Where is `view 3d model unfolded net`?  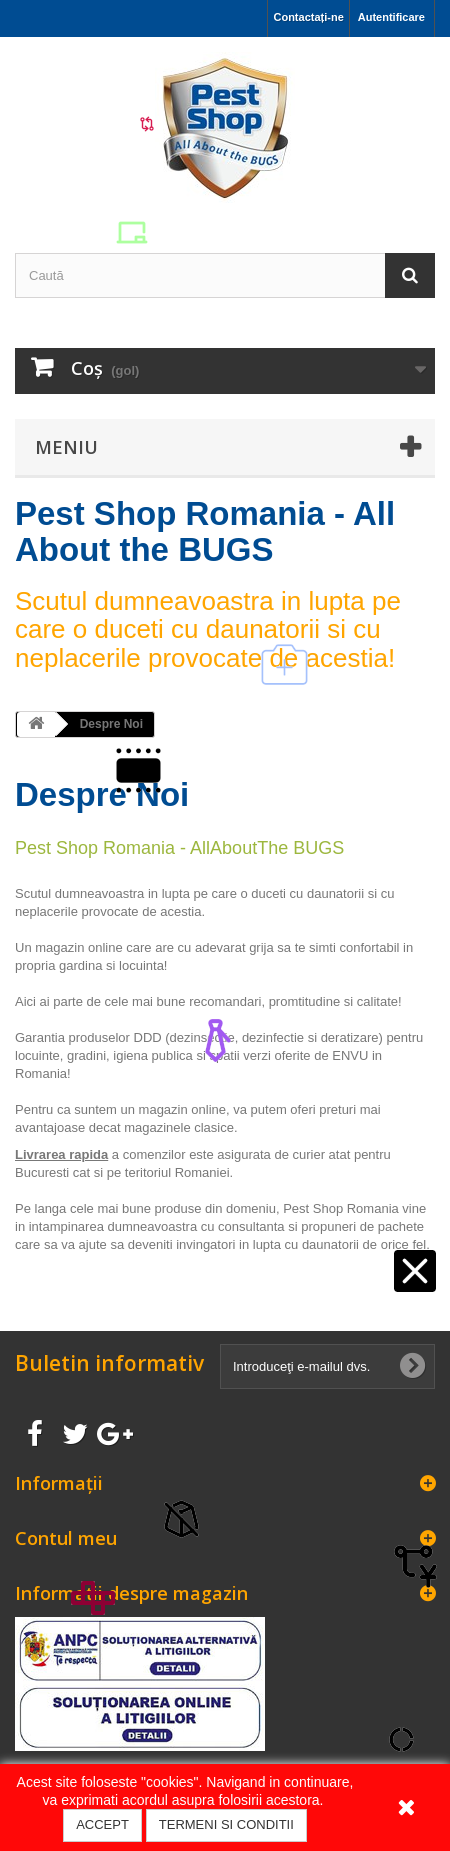 view 3d model unfolded net is located at coordinates (93, 1597).